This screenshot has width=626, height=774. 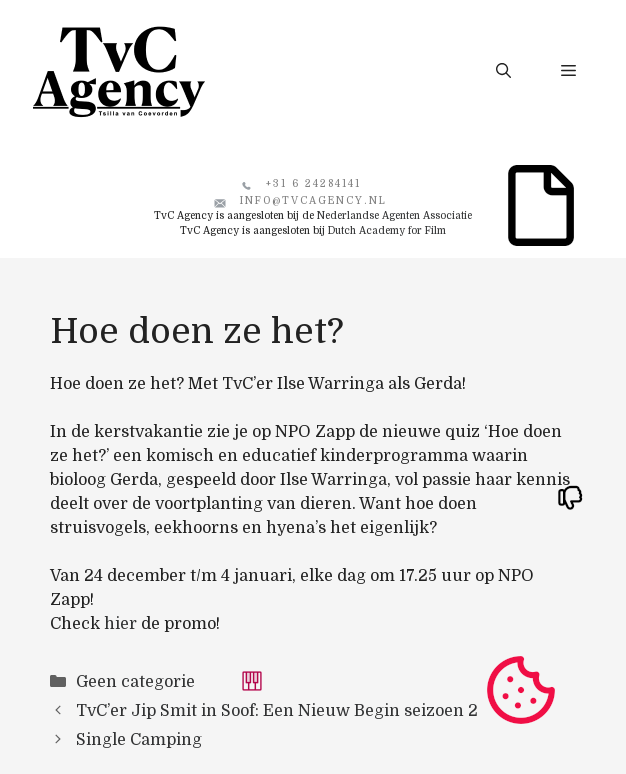 I want to click on manage cookie preferences, so click(x=521, y=690).